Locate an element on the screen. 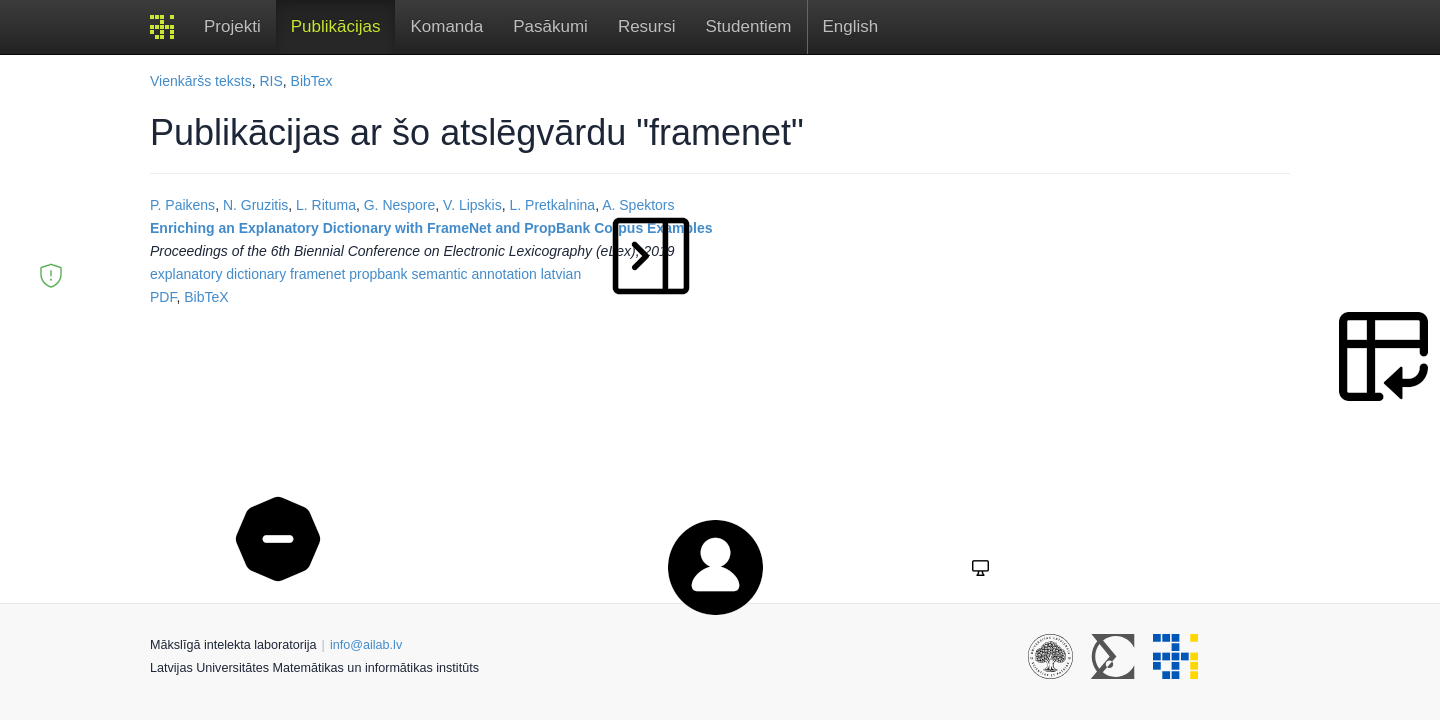  remove or delete an item is located at coordinates (278, 539).